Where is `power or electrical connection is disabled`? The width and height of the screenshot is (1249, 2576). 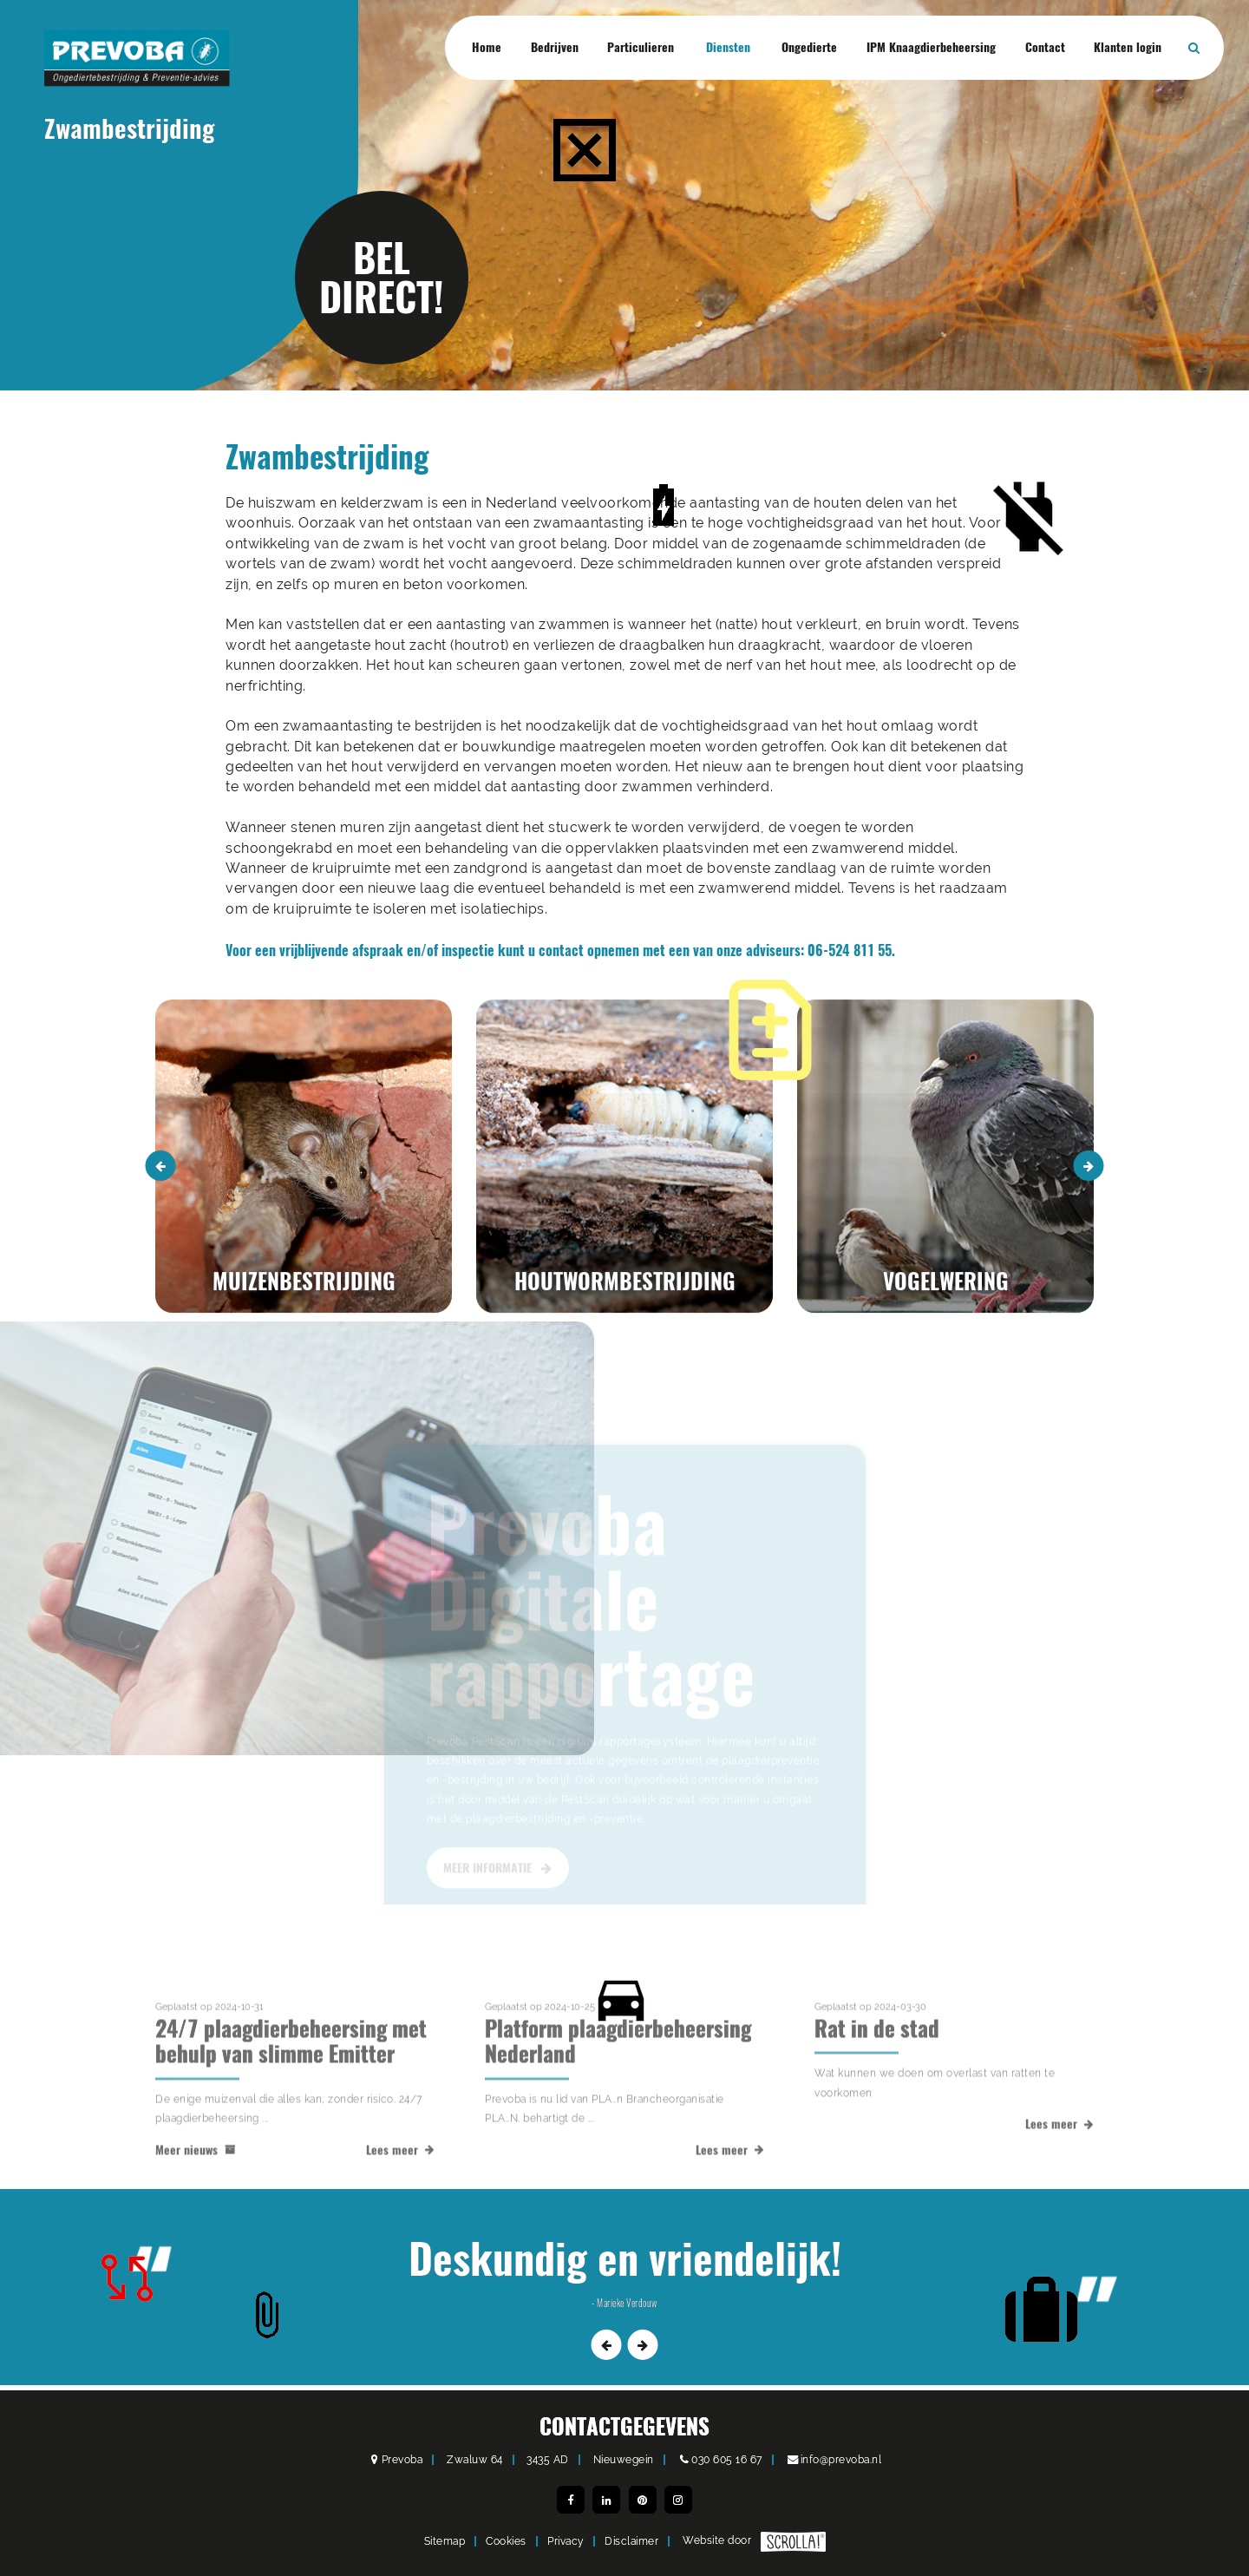 power or electrical connection is disabled is located at coordinates (1029, 516).